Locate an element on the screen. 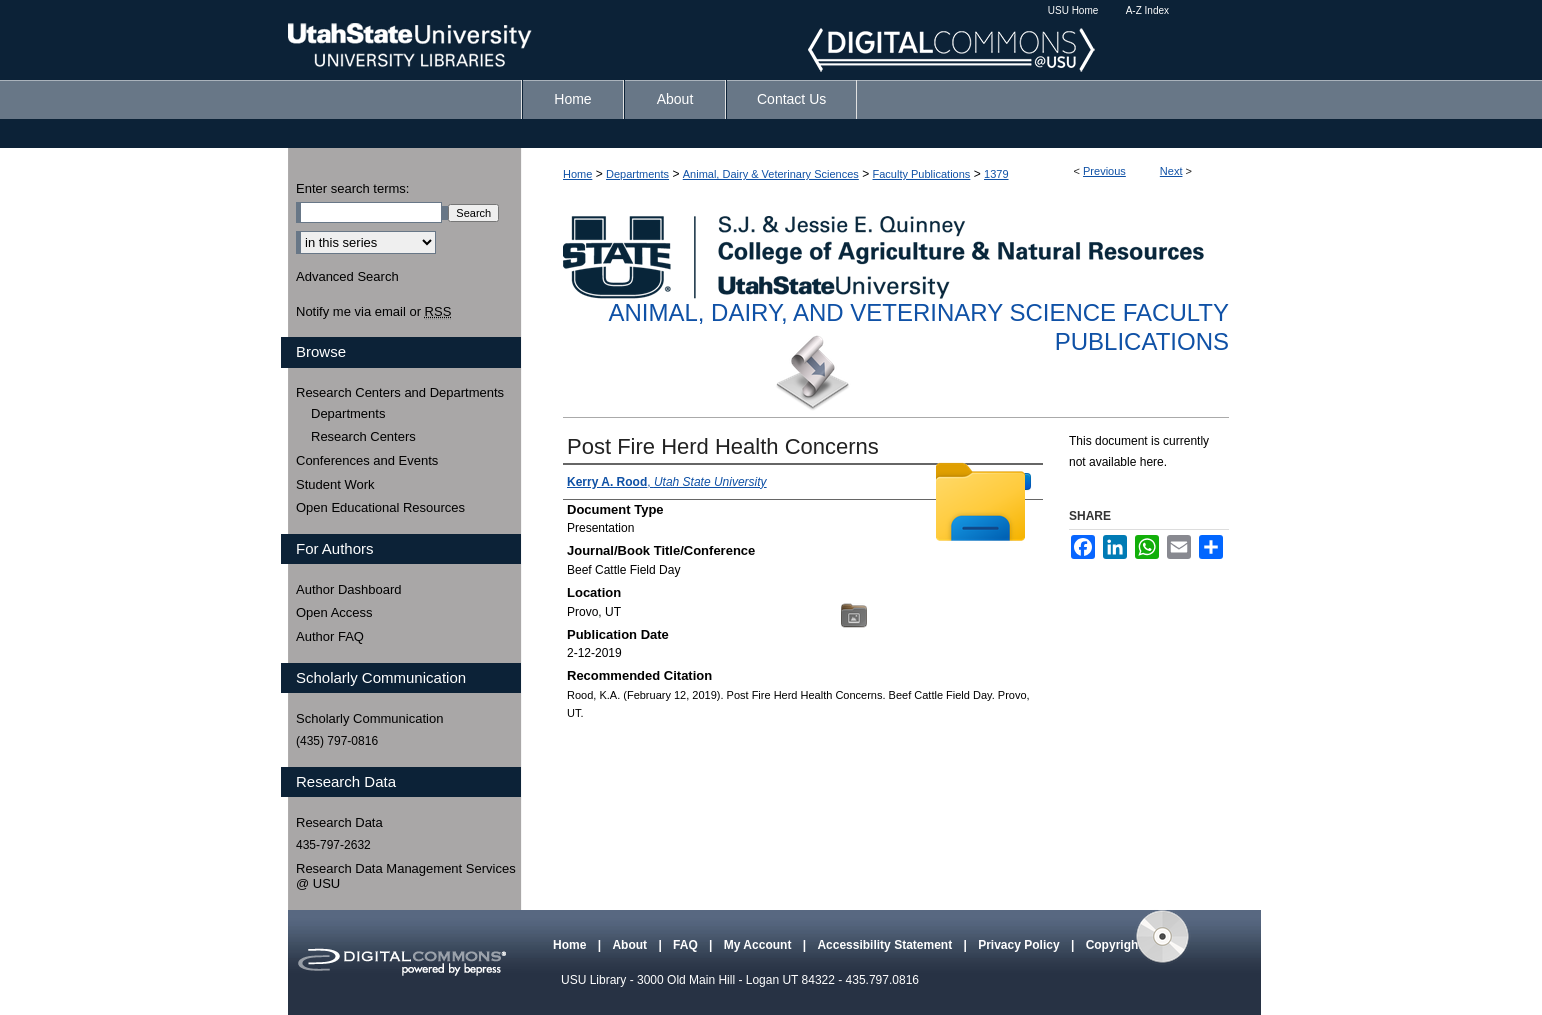 This screenshot has height=1015, width=1542. run an applescript droplet application is located at coordinates (812, 371).